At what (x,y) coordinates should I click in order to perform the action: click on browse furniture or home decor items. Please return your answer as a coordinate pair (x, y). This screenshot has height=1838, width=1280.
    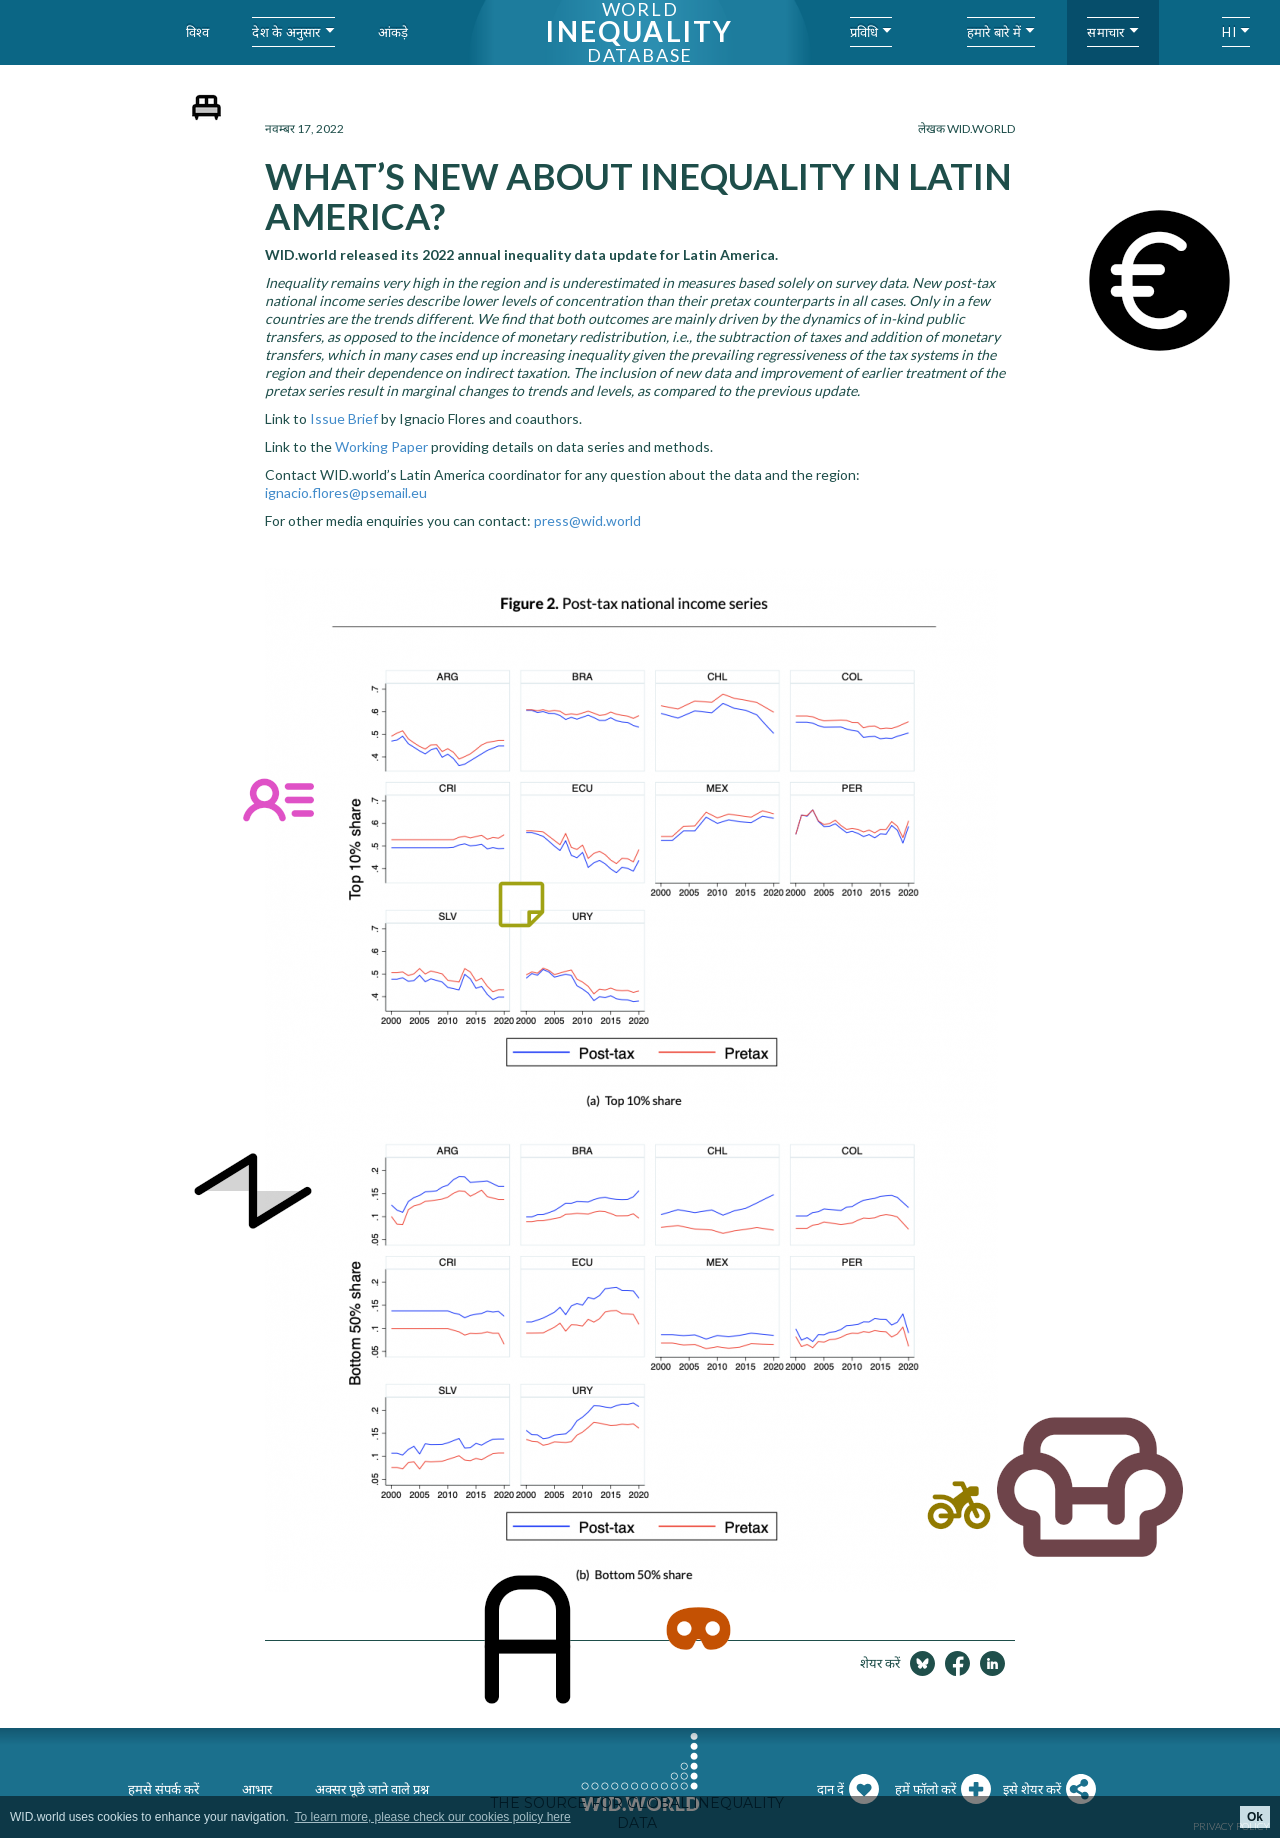
    Looking at the image, I should click on (1090, 1490).